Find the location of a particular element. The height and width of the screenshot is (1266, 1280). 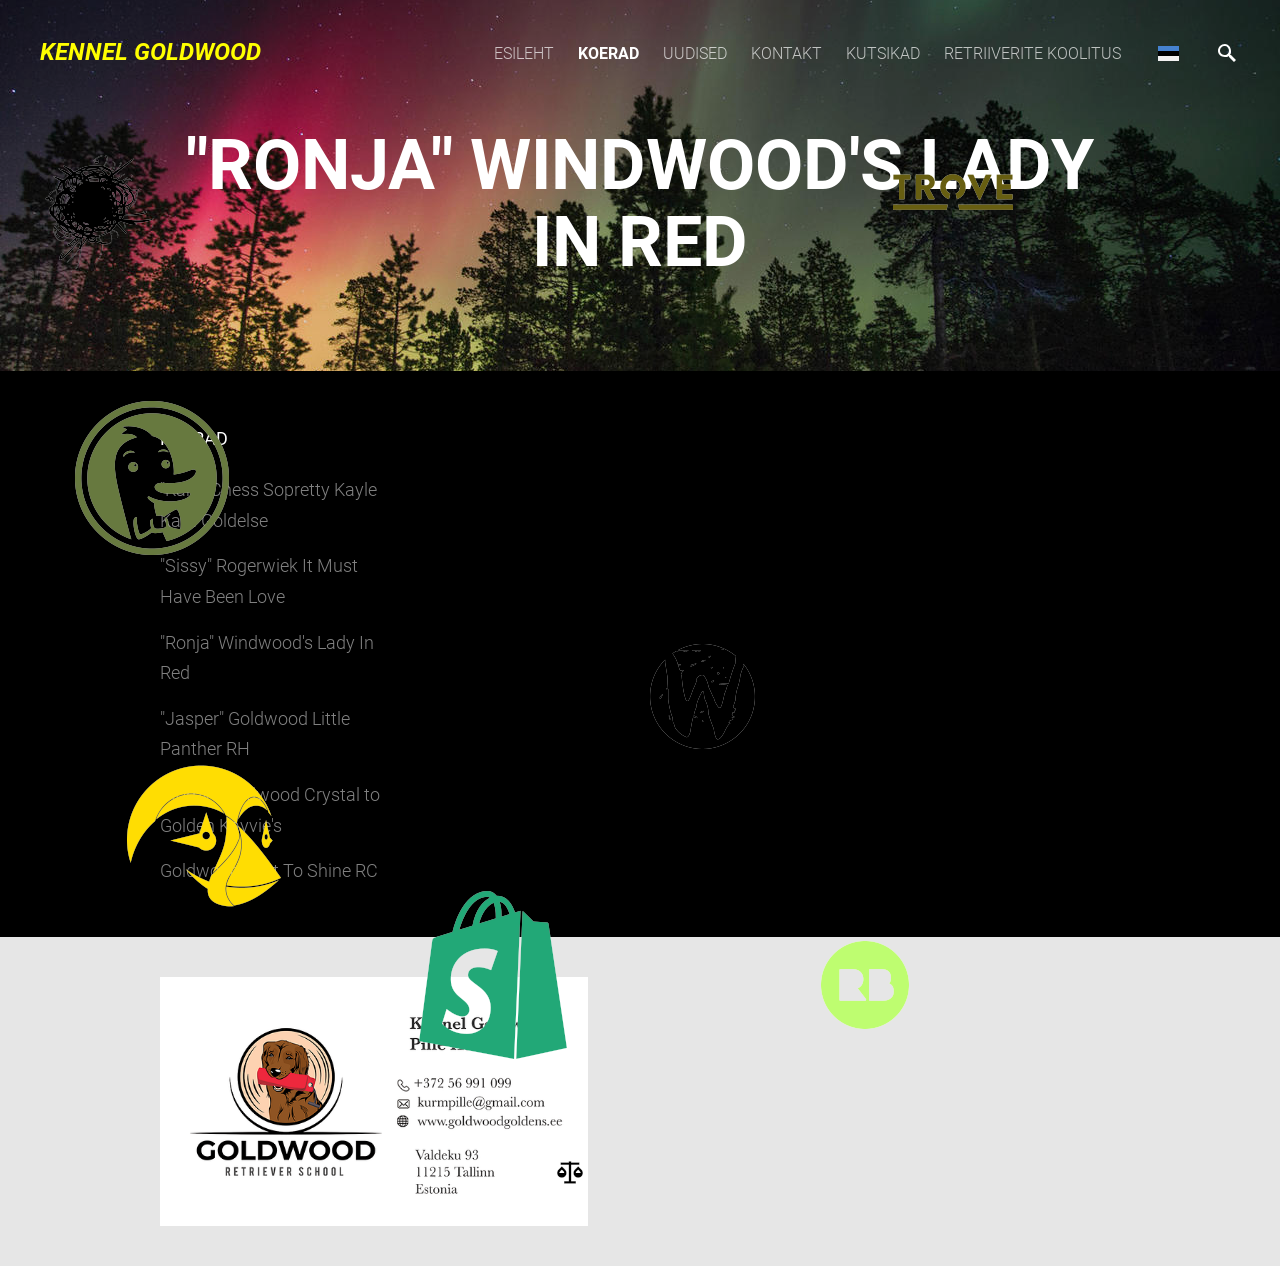

open shopify store dashboard is located at coordinates (493, 975).